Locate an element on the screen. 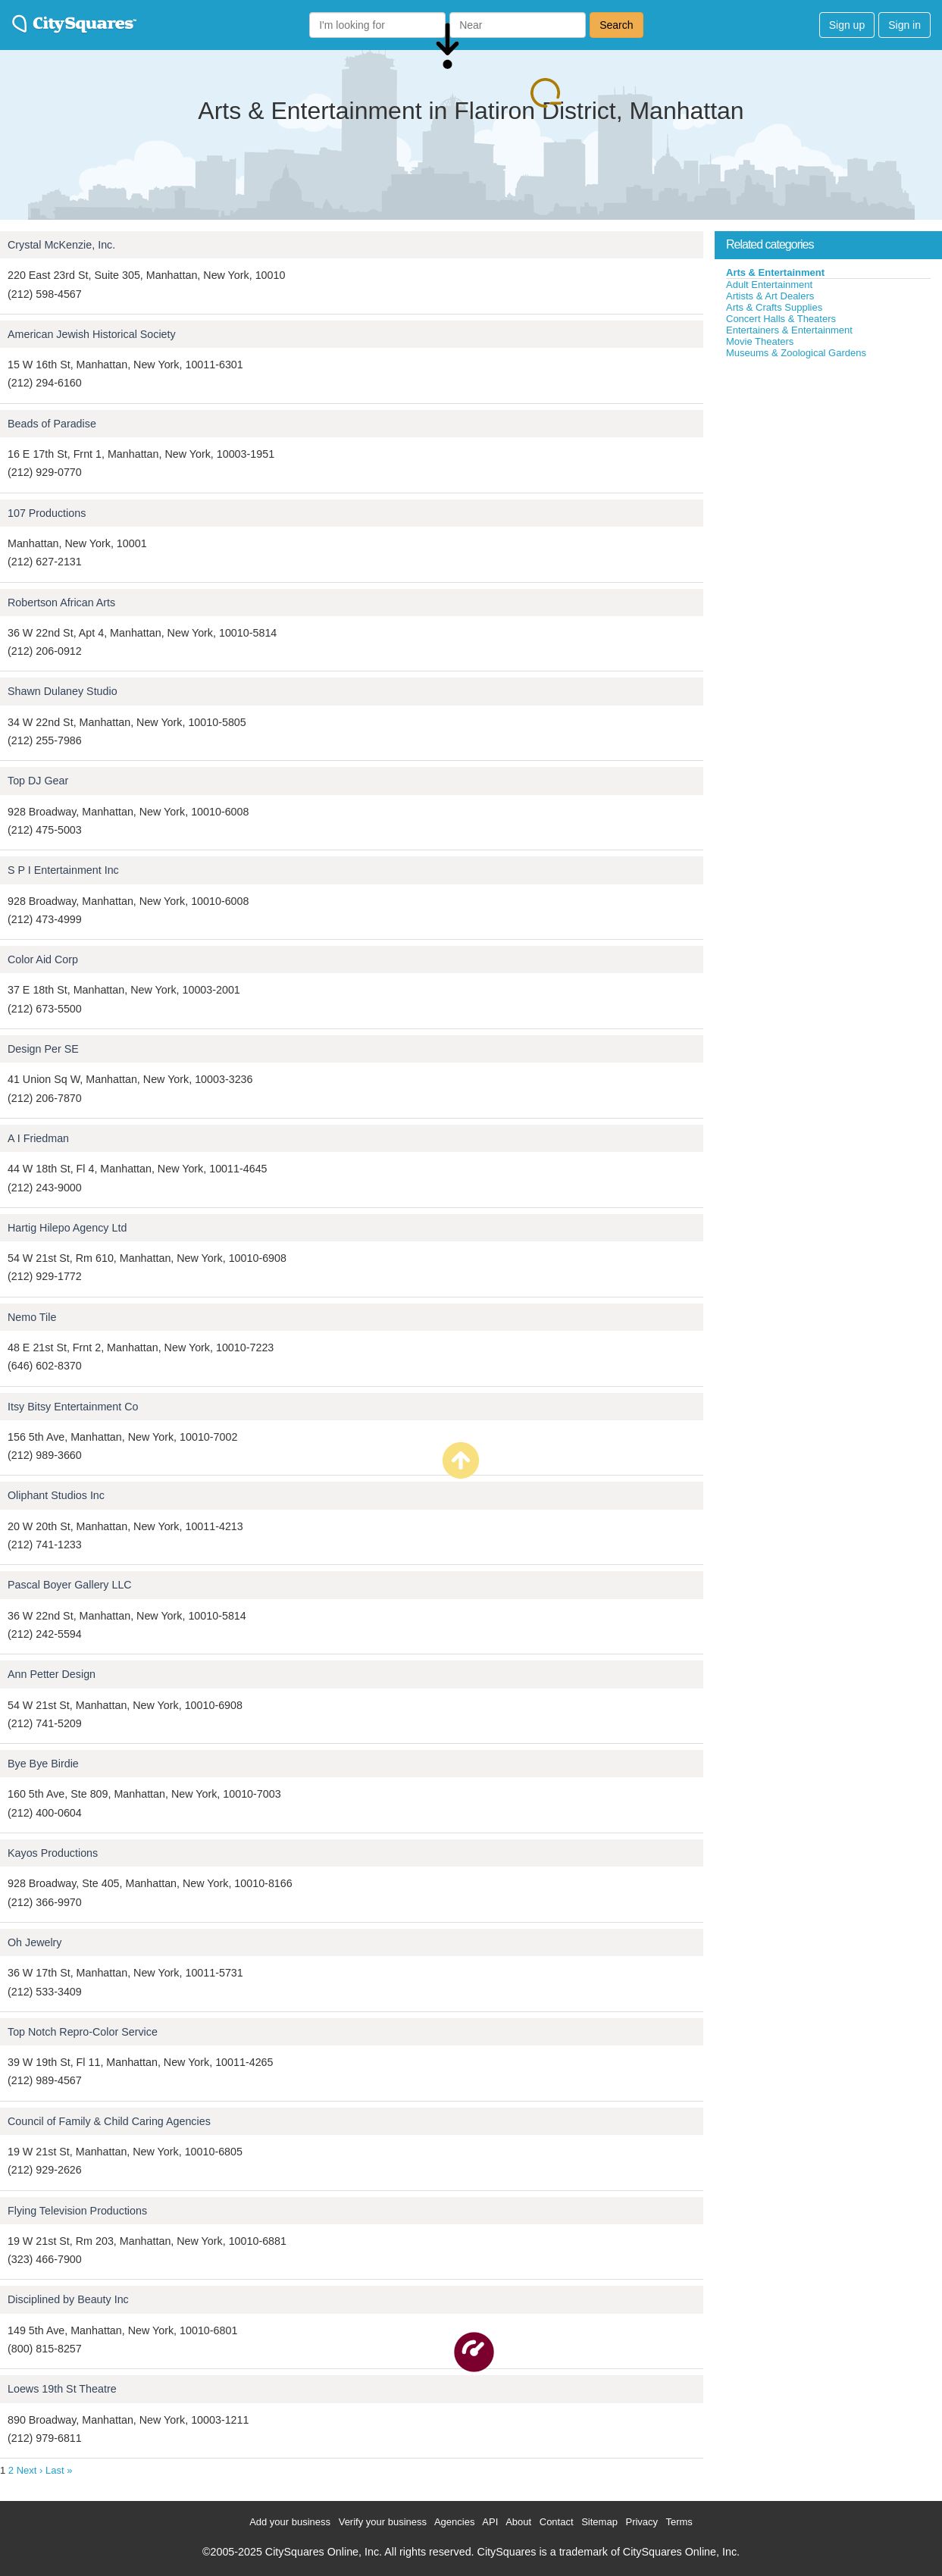  view performance metrics or speed is located at coordinates (474, 2352).